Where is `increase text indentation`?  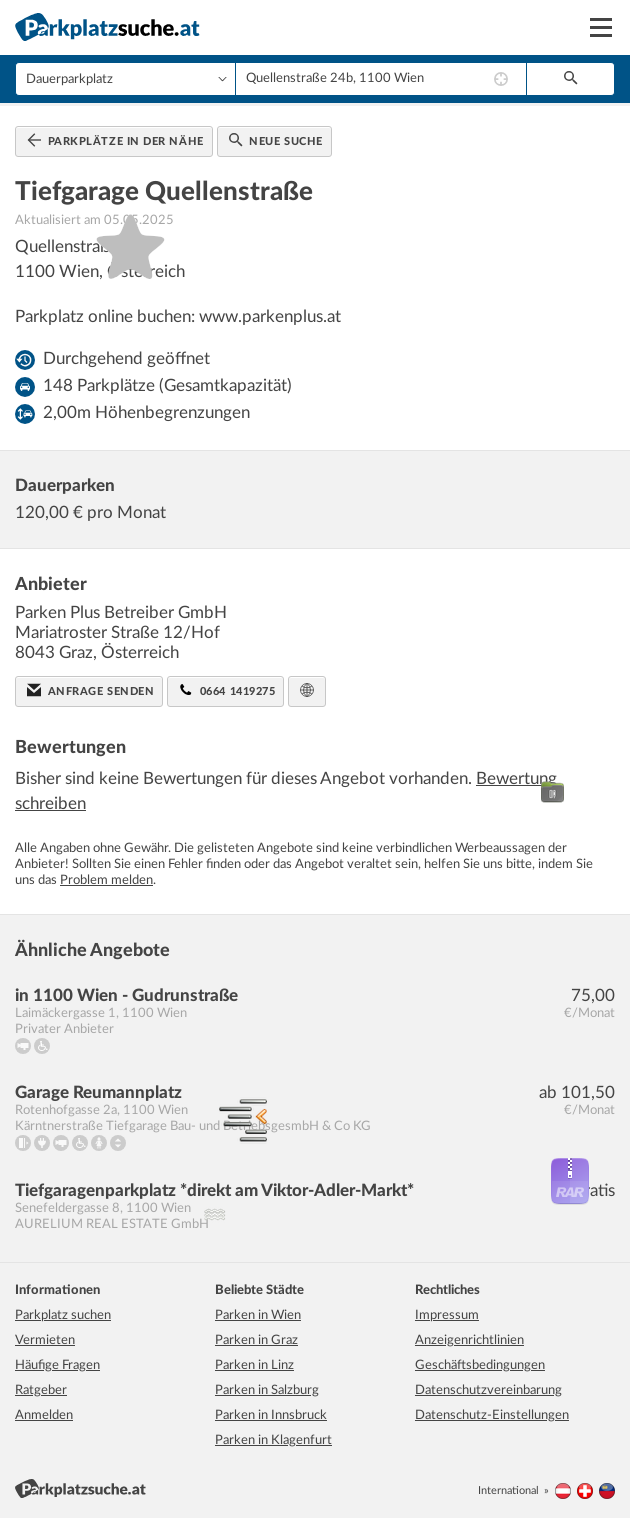 increase text indentation is located at coordinates (243, 1122).